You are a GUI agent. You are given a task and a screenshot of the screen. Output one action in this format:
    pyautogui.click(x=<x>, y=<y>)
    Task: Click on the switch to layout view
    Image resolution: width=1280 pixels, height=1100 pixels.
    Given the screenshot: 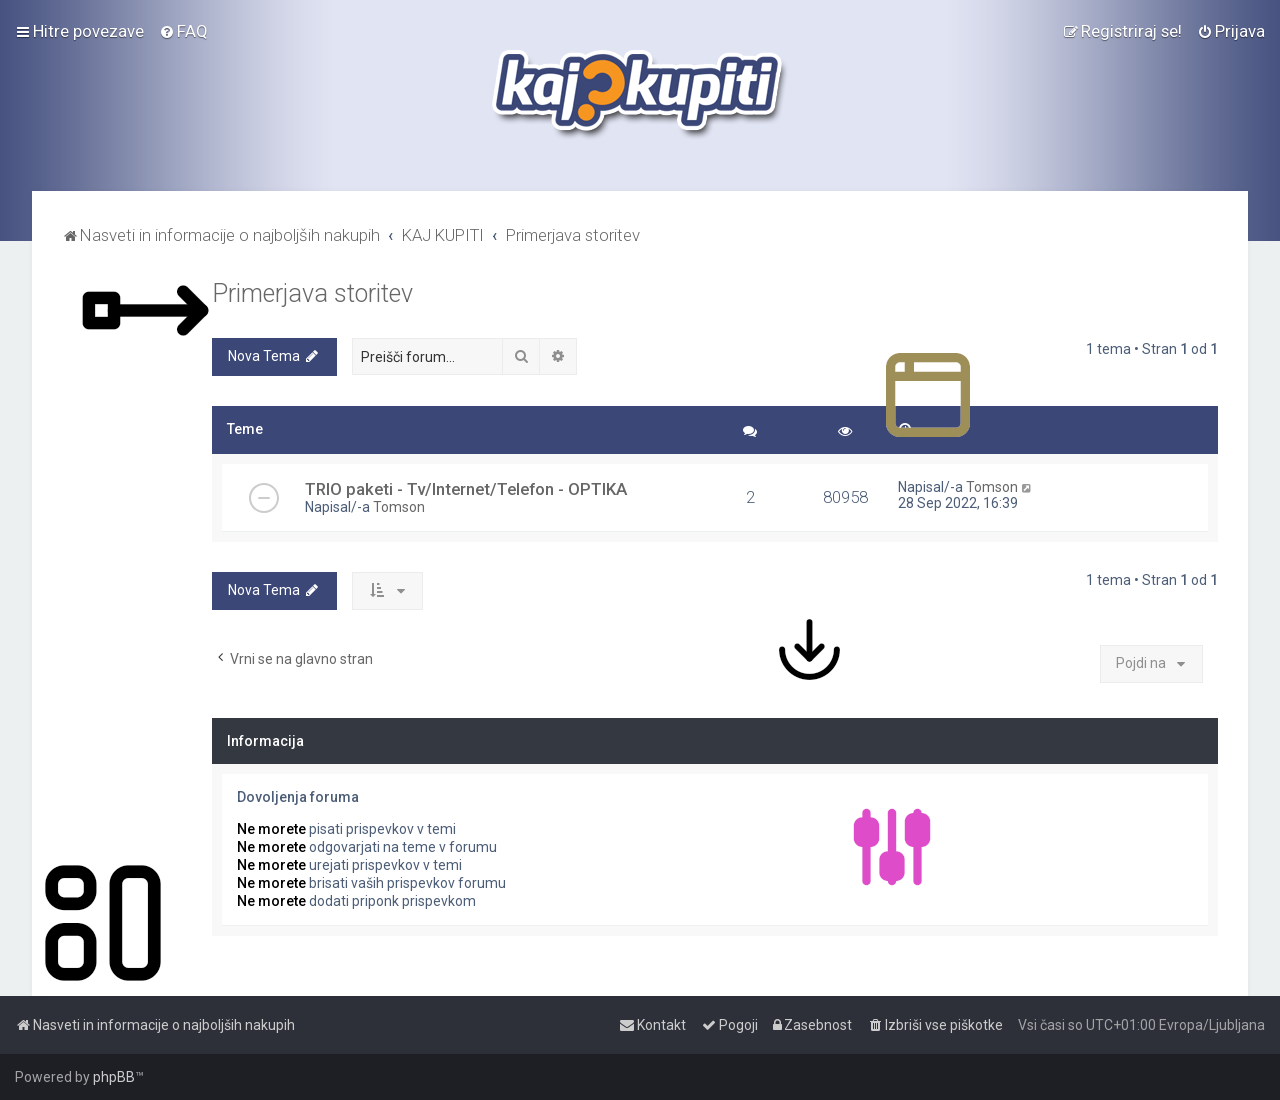 What is the action you would take?
    pyautogui.click(x=103, y=923)
    